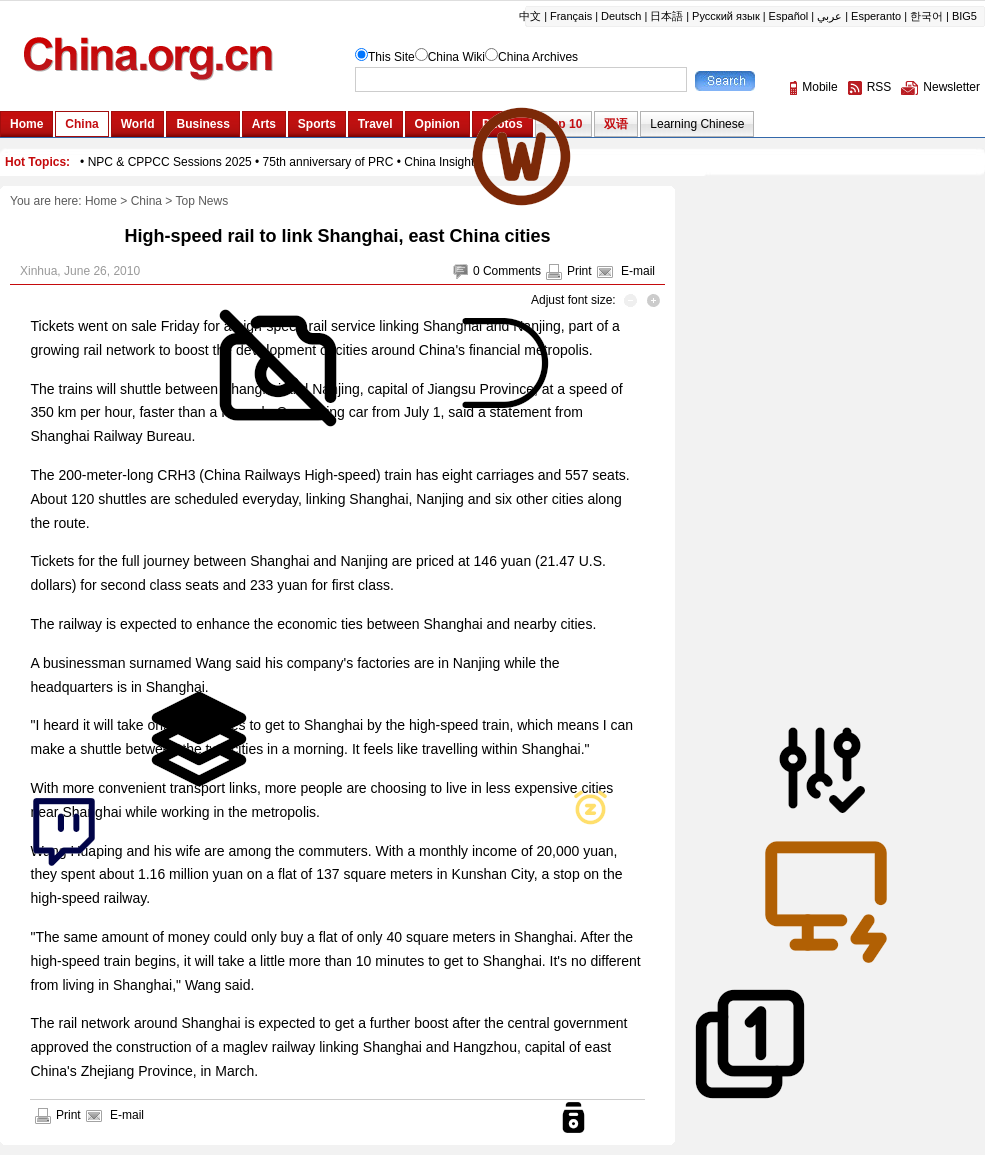  Describe the element at coordinates (64, 832) in the screenshot. I see `open Twitch app` at that location.